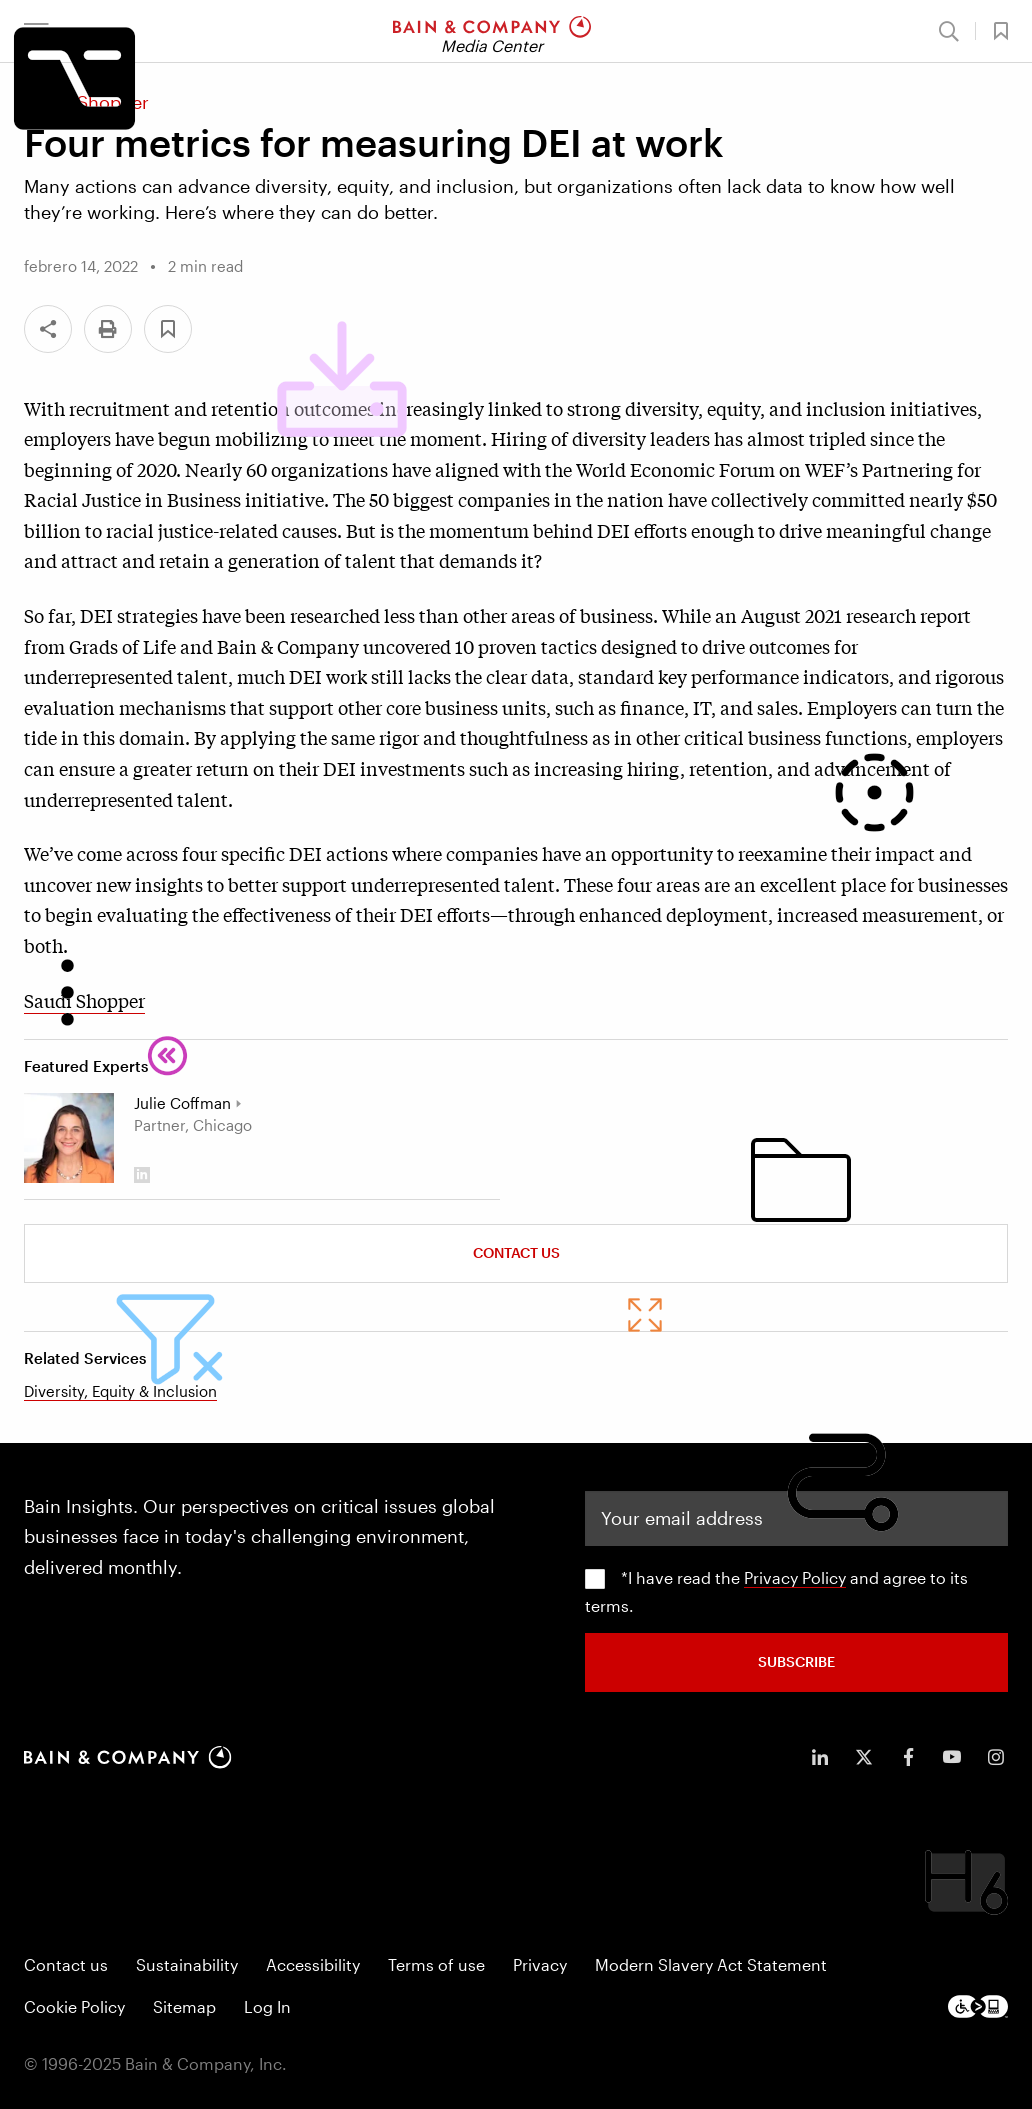 The width and height of the screenshot is (1032, 2109). Describe the element at coordinates (67, 992) in the screenshot. I see `open more options menu` at that location.